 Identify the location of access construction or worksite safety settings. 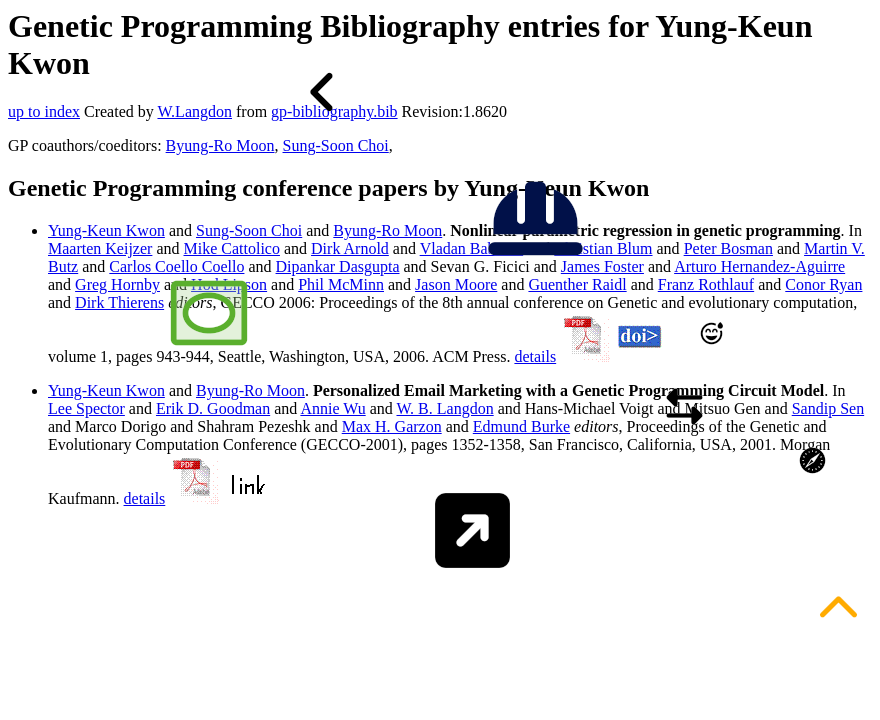
(535, 218).